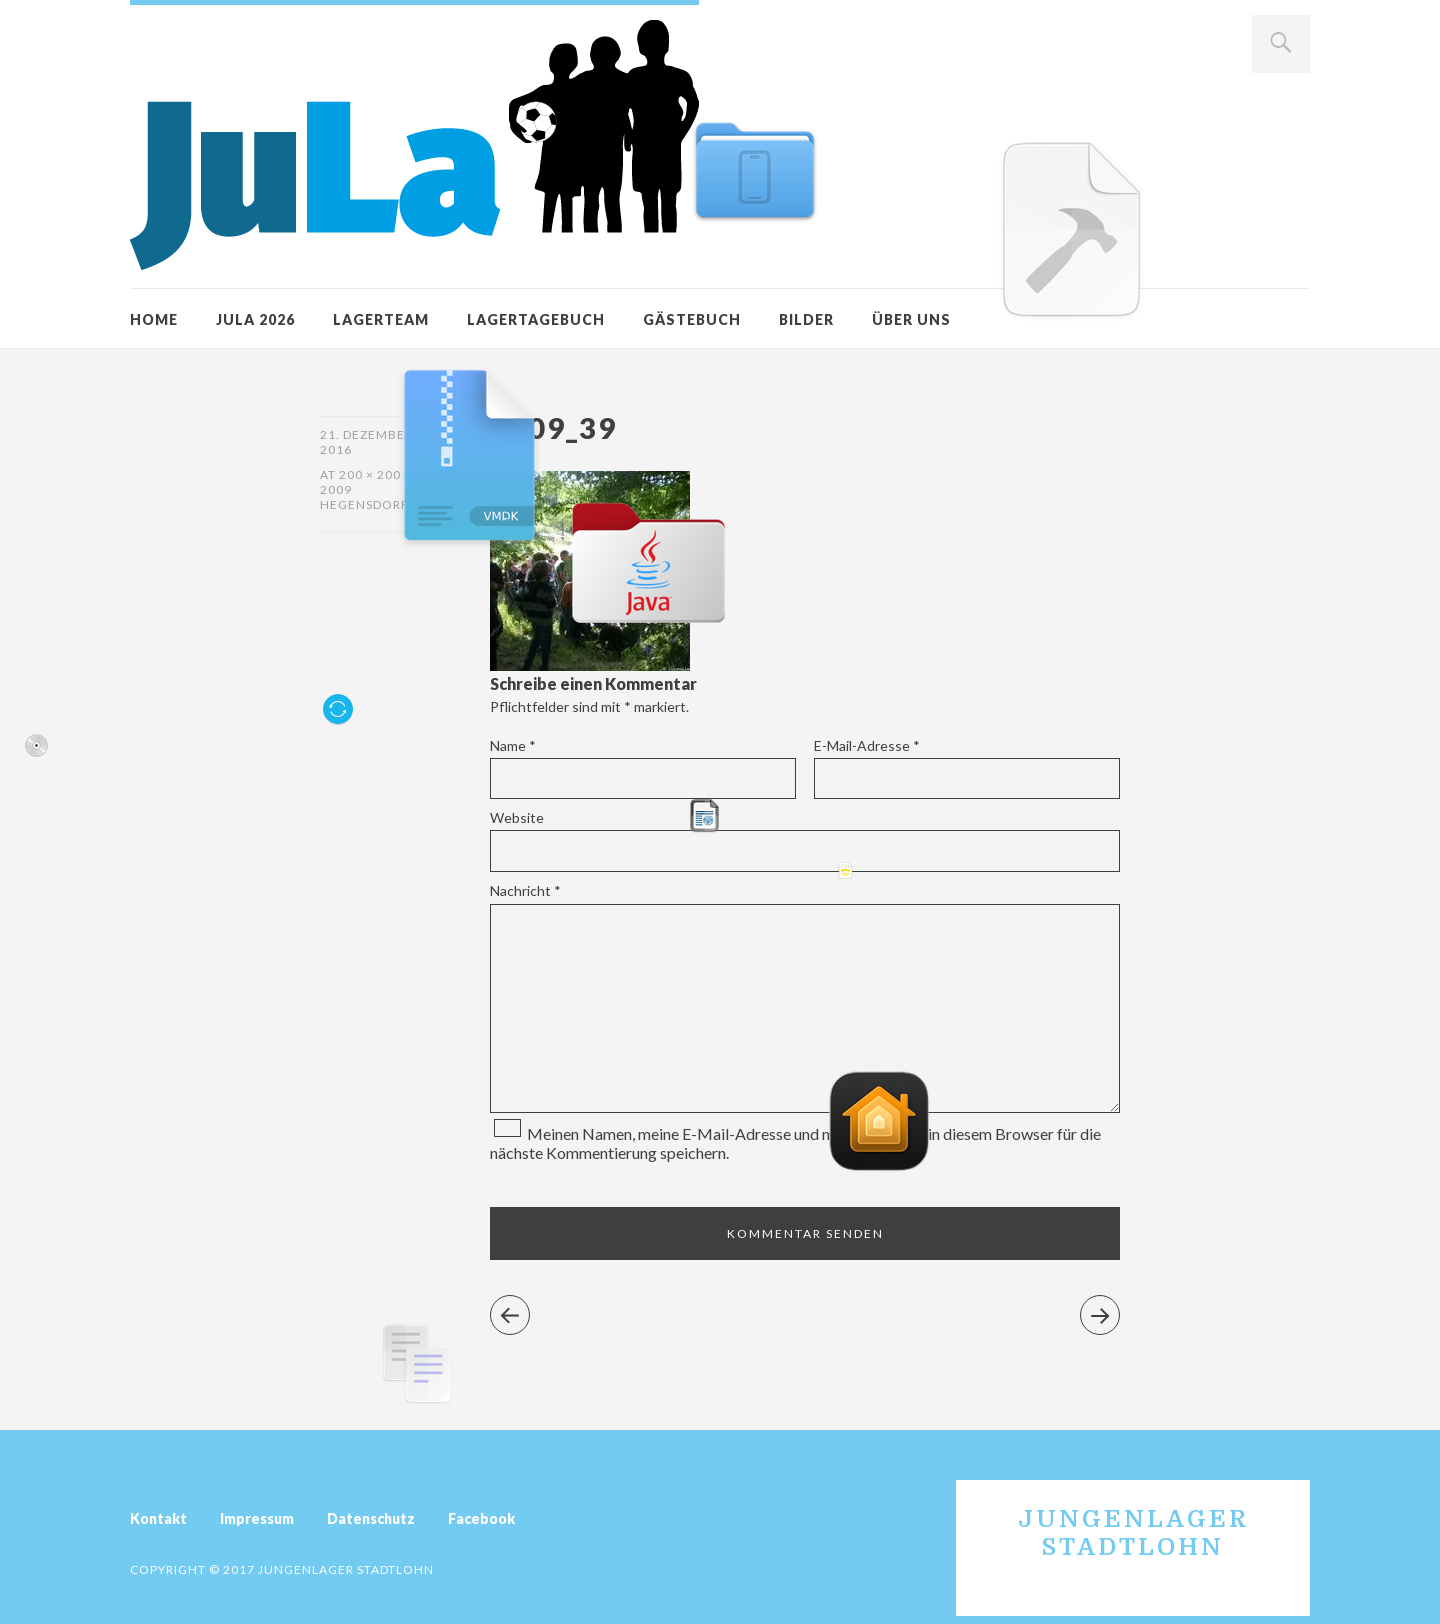 The height and width of the screenshot is (1624, 1440). Describe the element at coordinates (755, 170) in the screenshot. I see `open folder containing iPhone backups or synced content` at that location.